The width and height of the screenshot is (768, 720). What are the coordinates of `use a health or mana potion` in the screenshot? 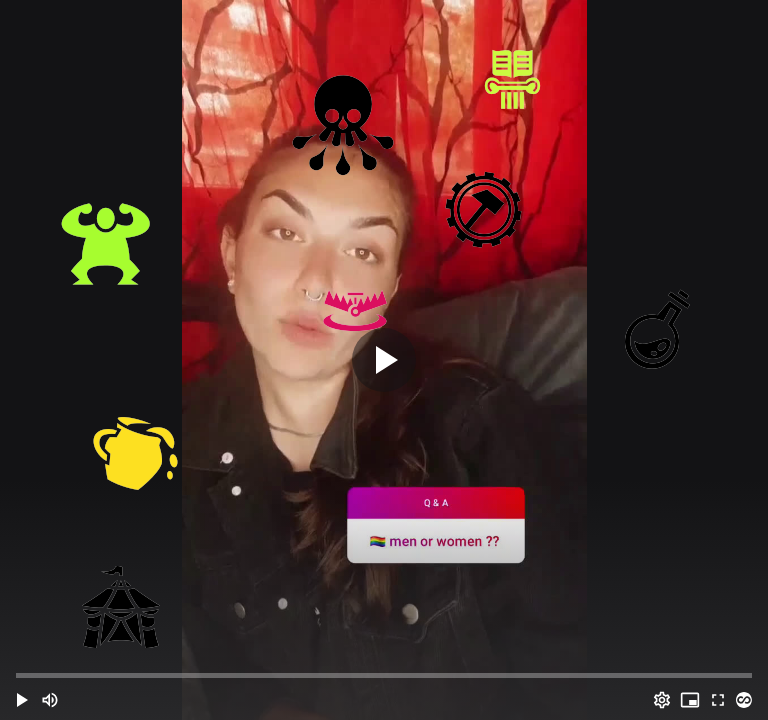 It's located at (659, 329).